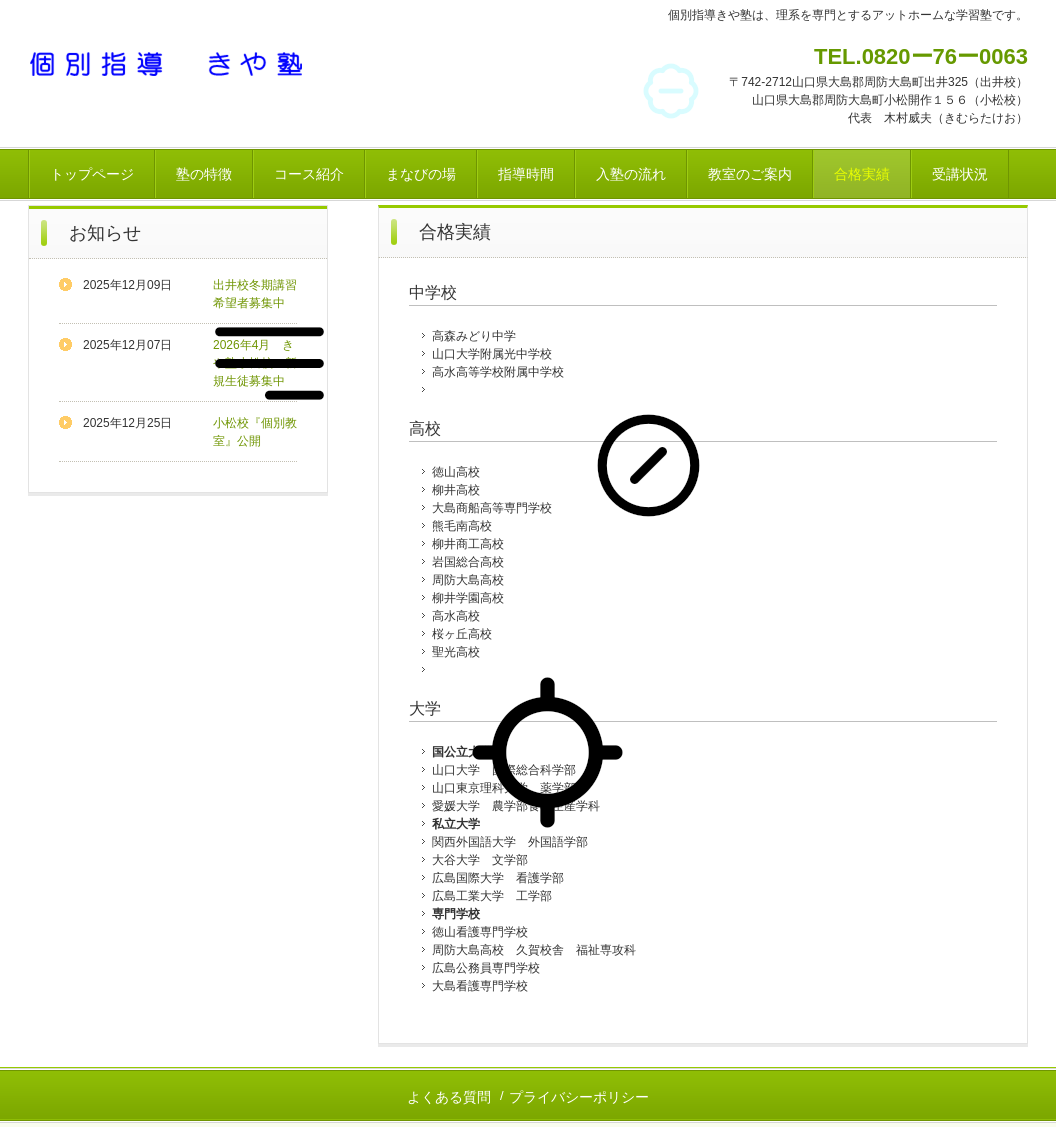 Image resolution: width=1056 pixels, height=1127 pixels. Describe the element at coordinates (648, 465) in the screenshot. I see `indicates a blocked or prohibited action` at that location.